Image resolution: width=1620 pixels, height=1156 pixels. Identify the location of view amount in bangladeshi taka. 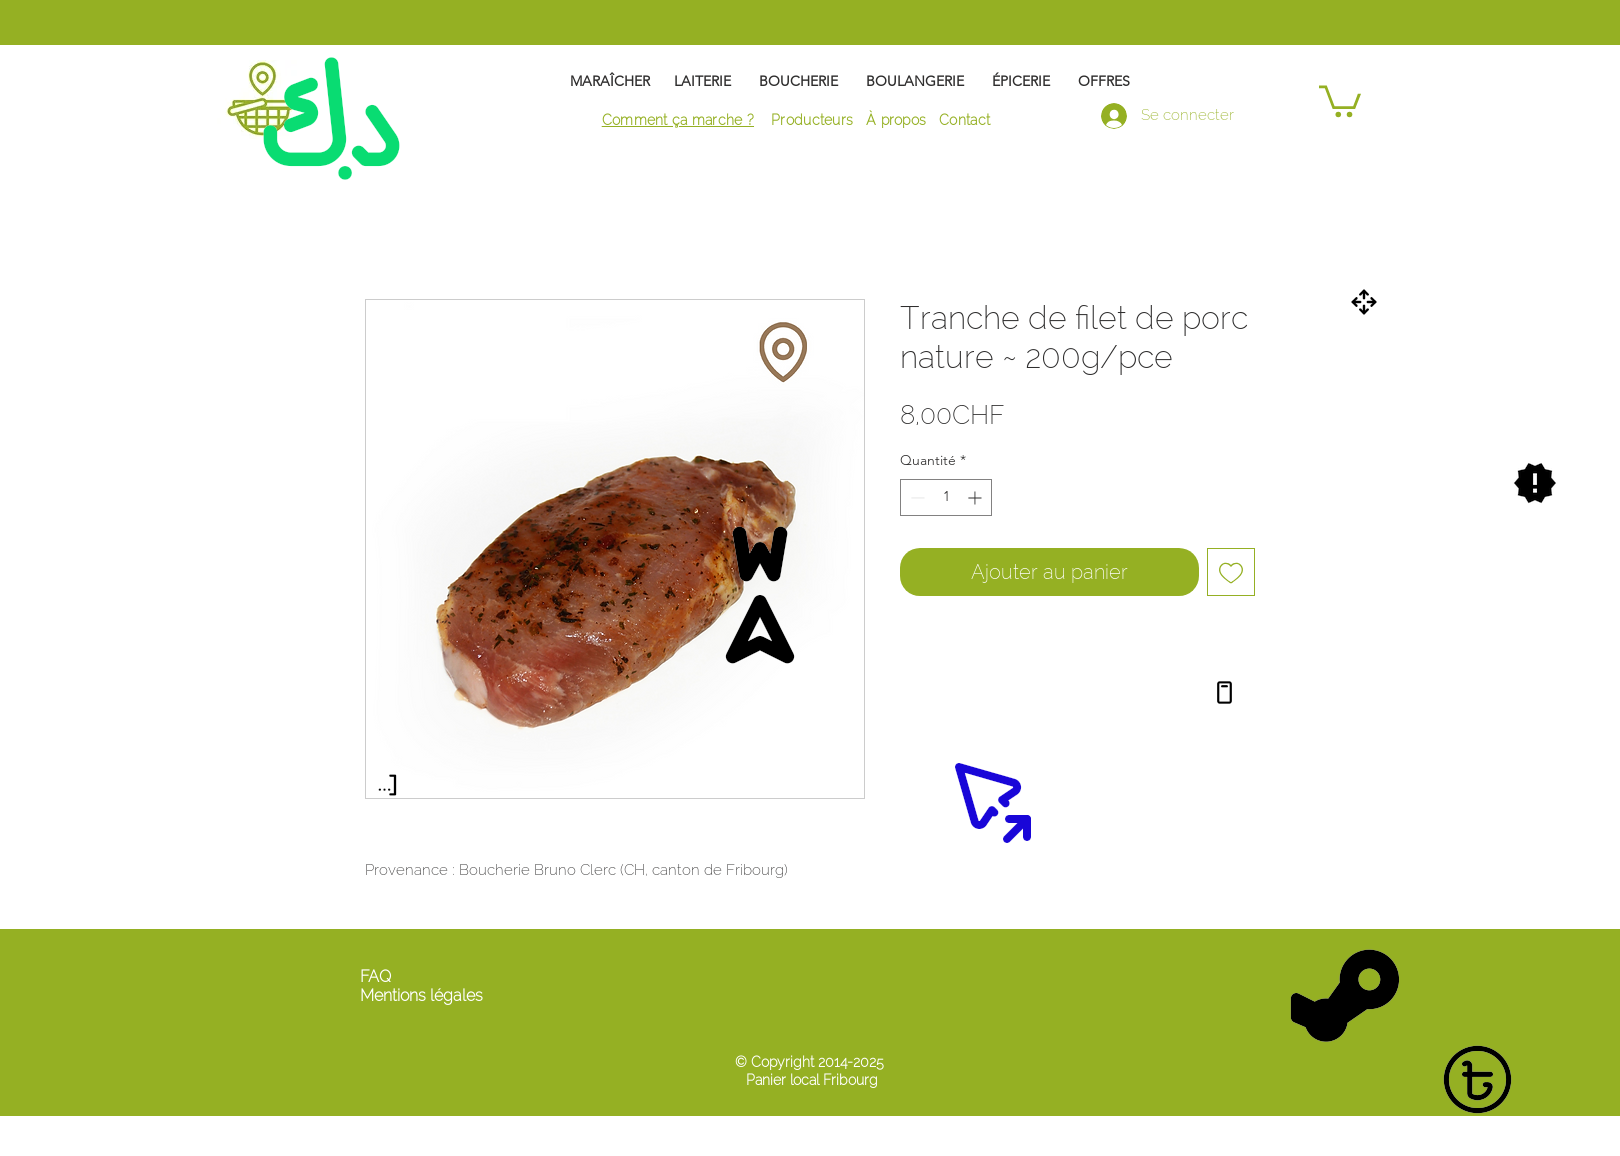
(1477, 1079).